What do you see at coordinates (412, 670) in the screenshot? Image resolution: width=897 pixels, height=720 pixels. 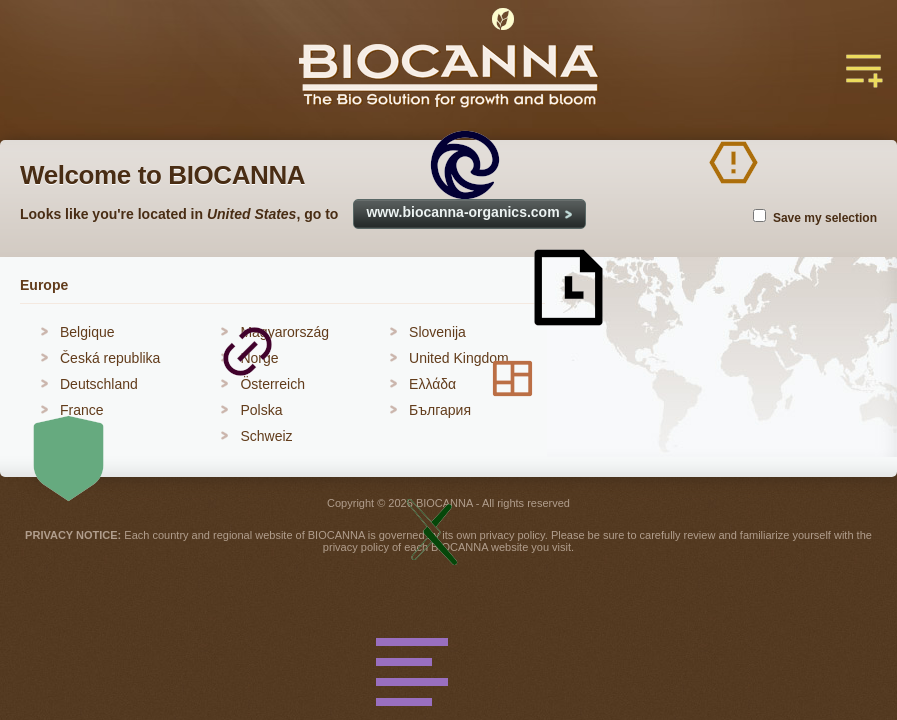 I see `align text to the left` at bounding box center [412, 670].